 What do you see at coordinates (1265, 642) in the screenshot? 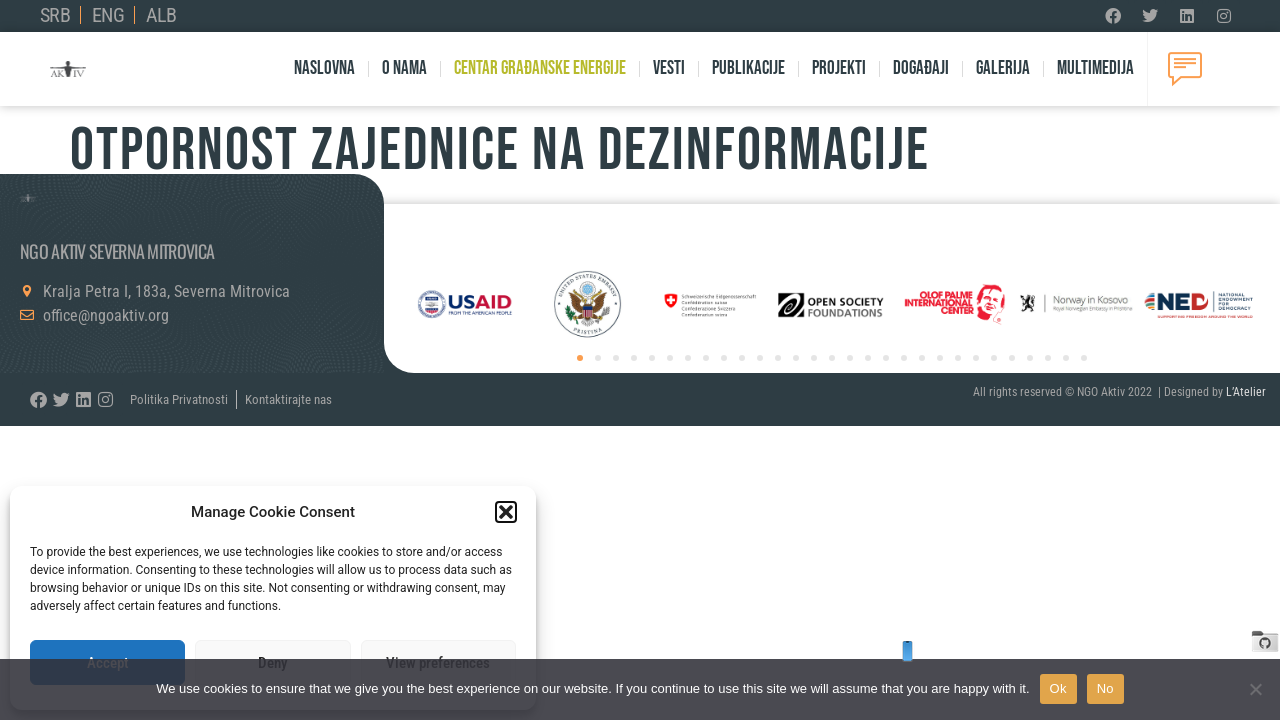
I see `open github repository folder` at bounding box center [1265, 642].